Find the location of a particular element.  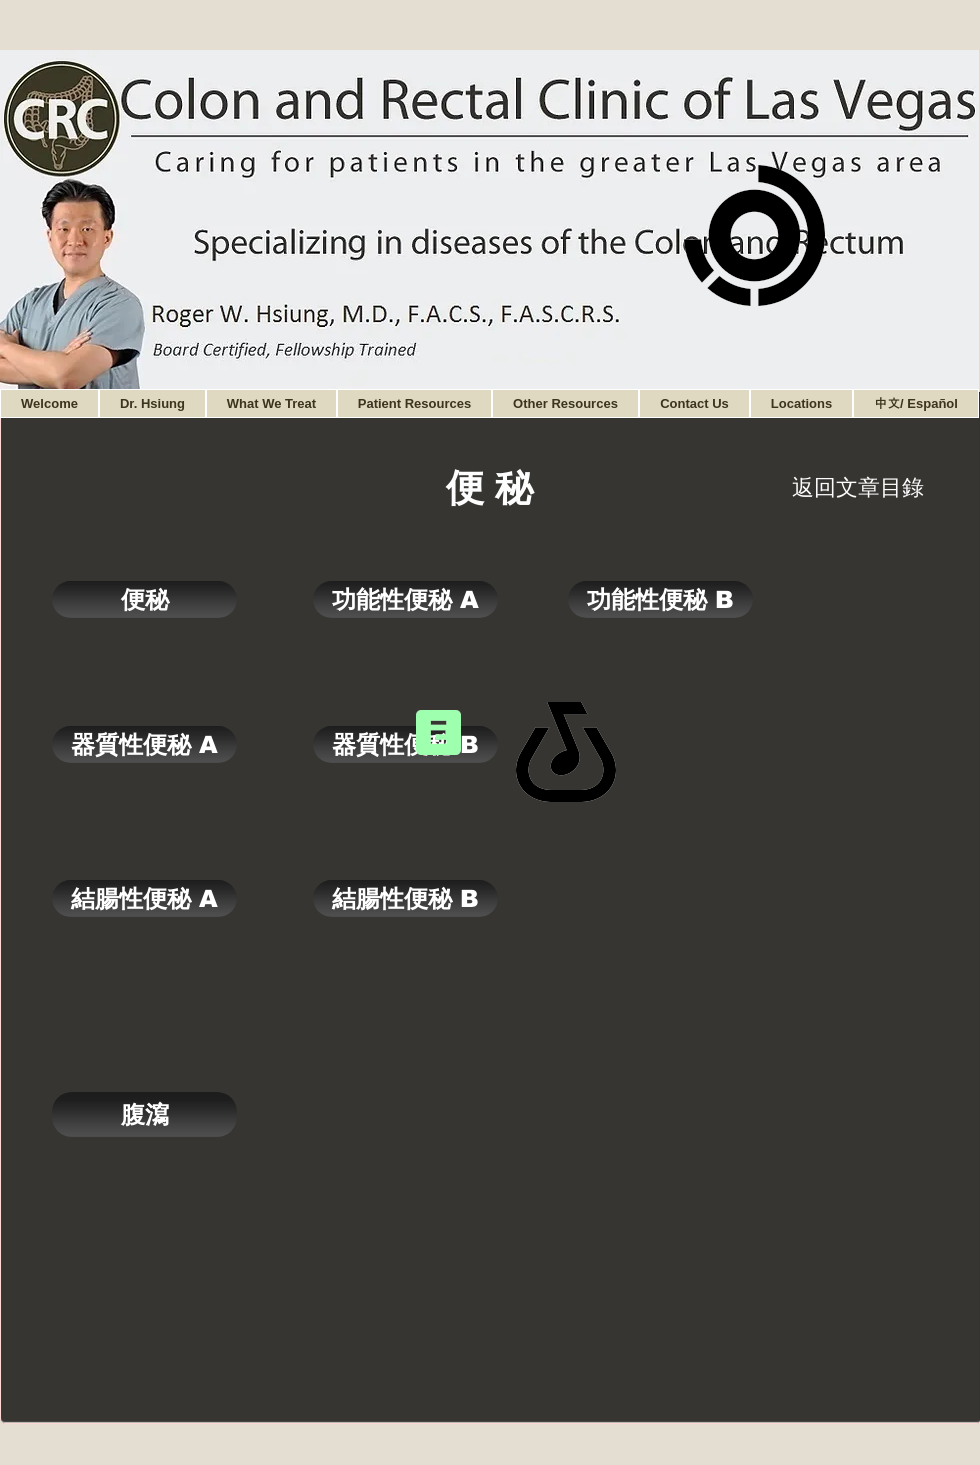

turborepo logo - a build system for JavaScript and TypeScript codebases is located at coordinates (754, 235).